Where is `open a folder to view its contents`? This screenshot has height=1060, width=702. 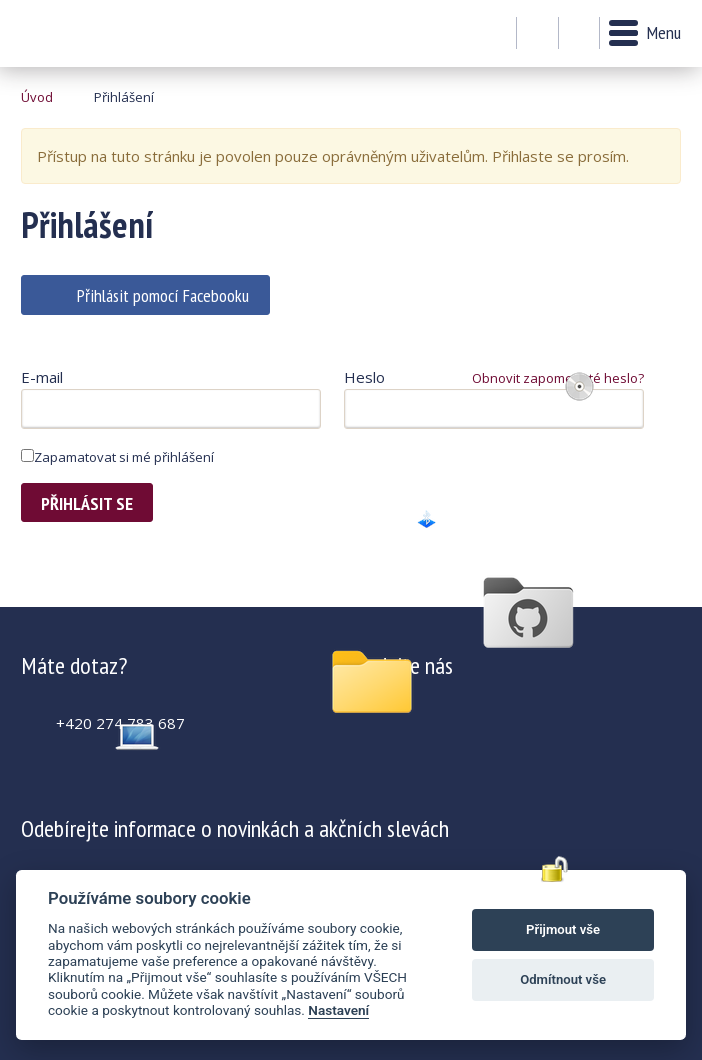 open a folder to view its contents is located at coordinates (372, 684).